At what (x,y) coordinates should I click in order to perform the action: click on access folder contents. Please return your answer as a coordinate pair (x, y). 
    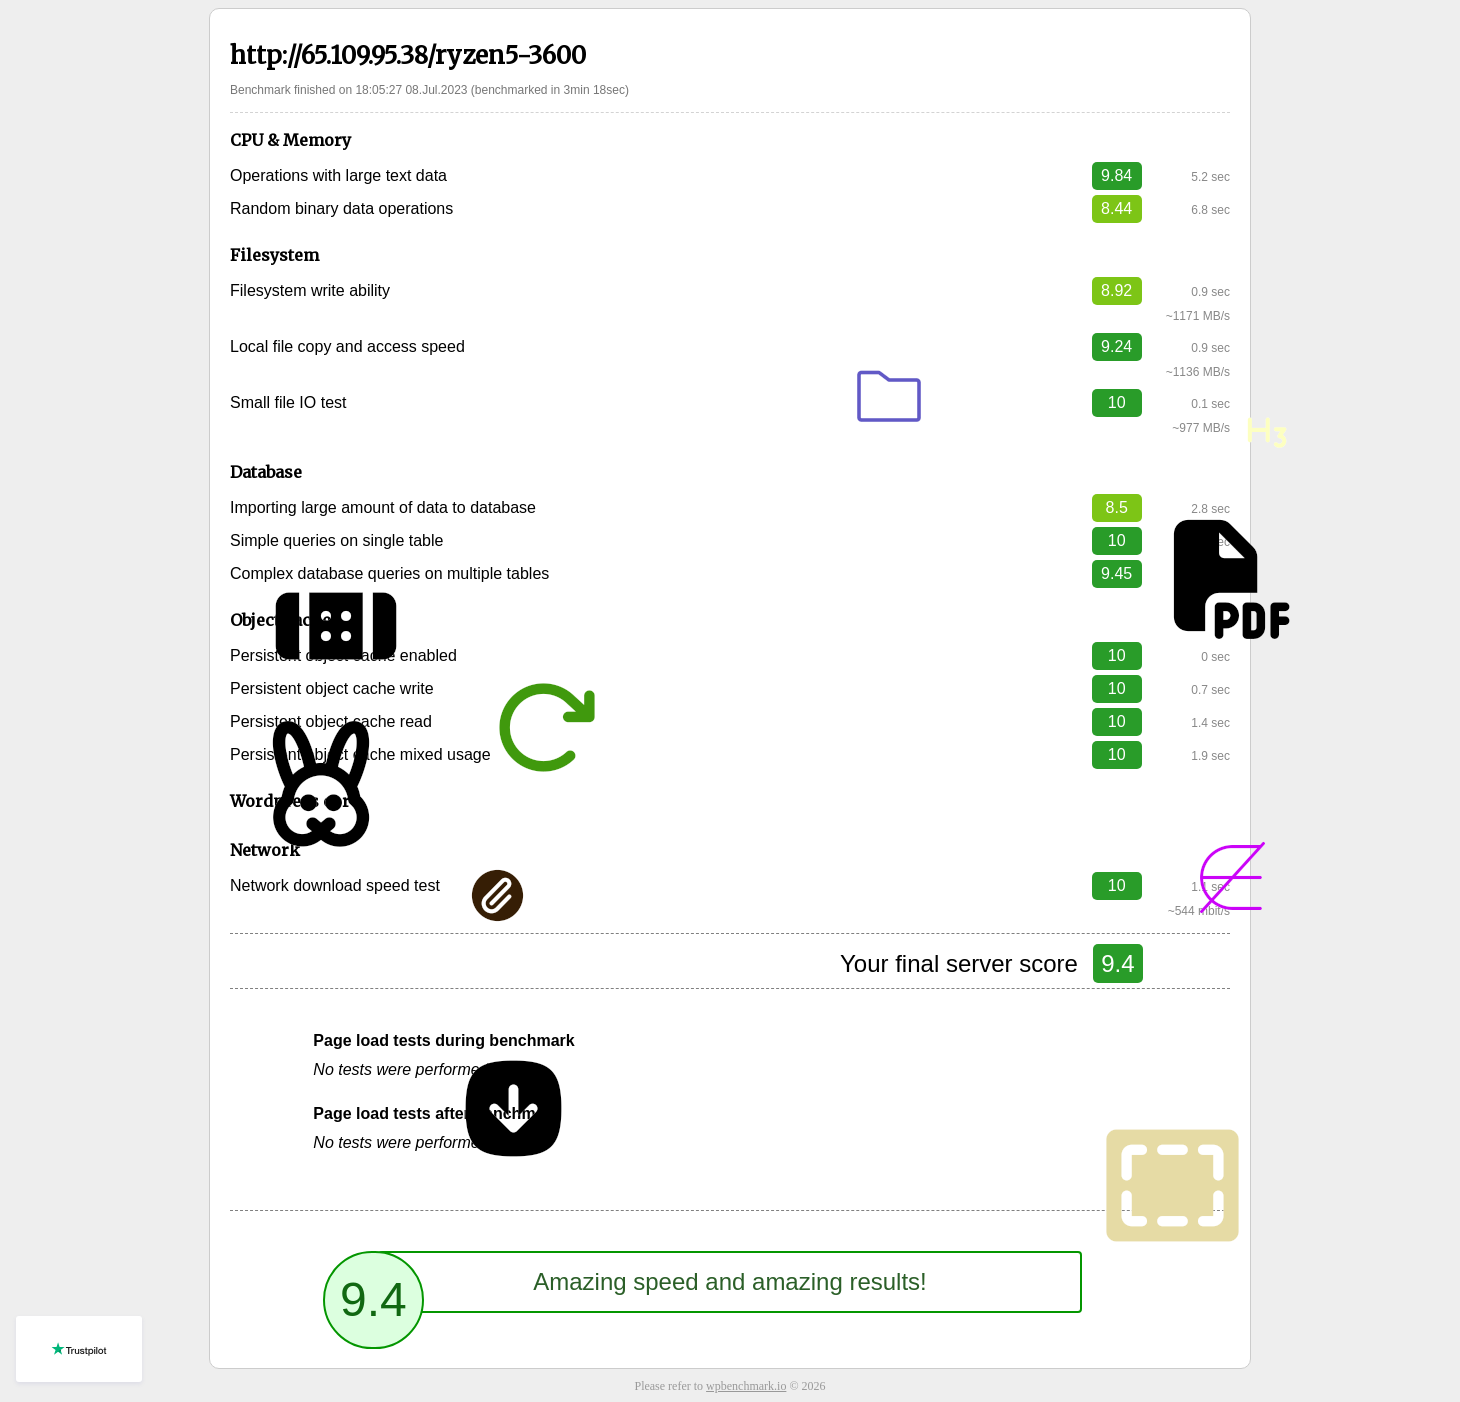
    Looking at the image, I should click on (889, 395).